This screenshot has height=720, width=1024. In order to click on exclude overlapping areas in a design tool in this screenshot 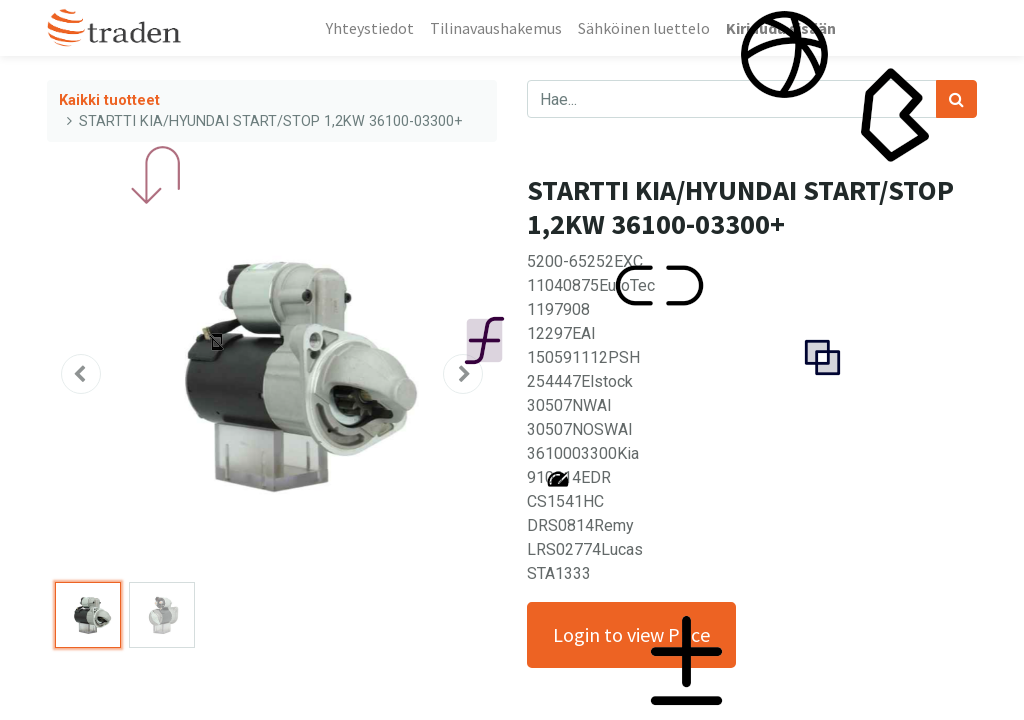, I will do `click(822, 357)`.